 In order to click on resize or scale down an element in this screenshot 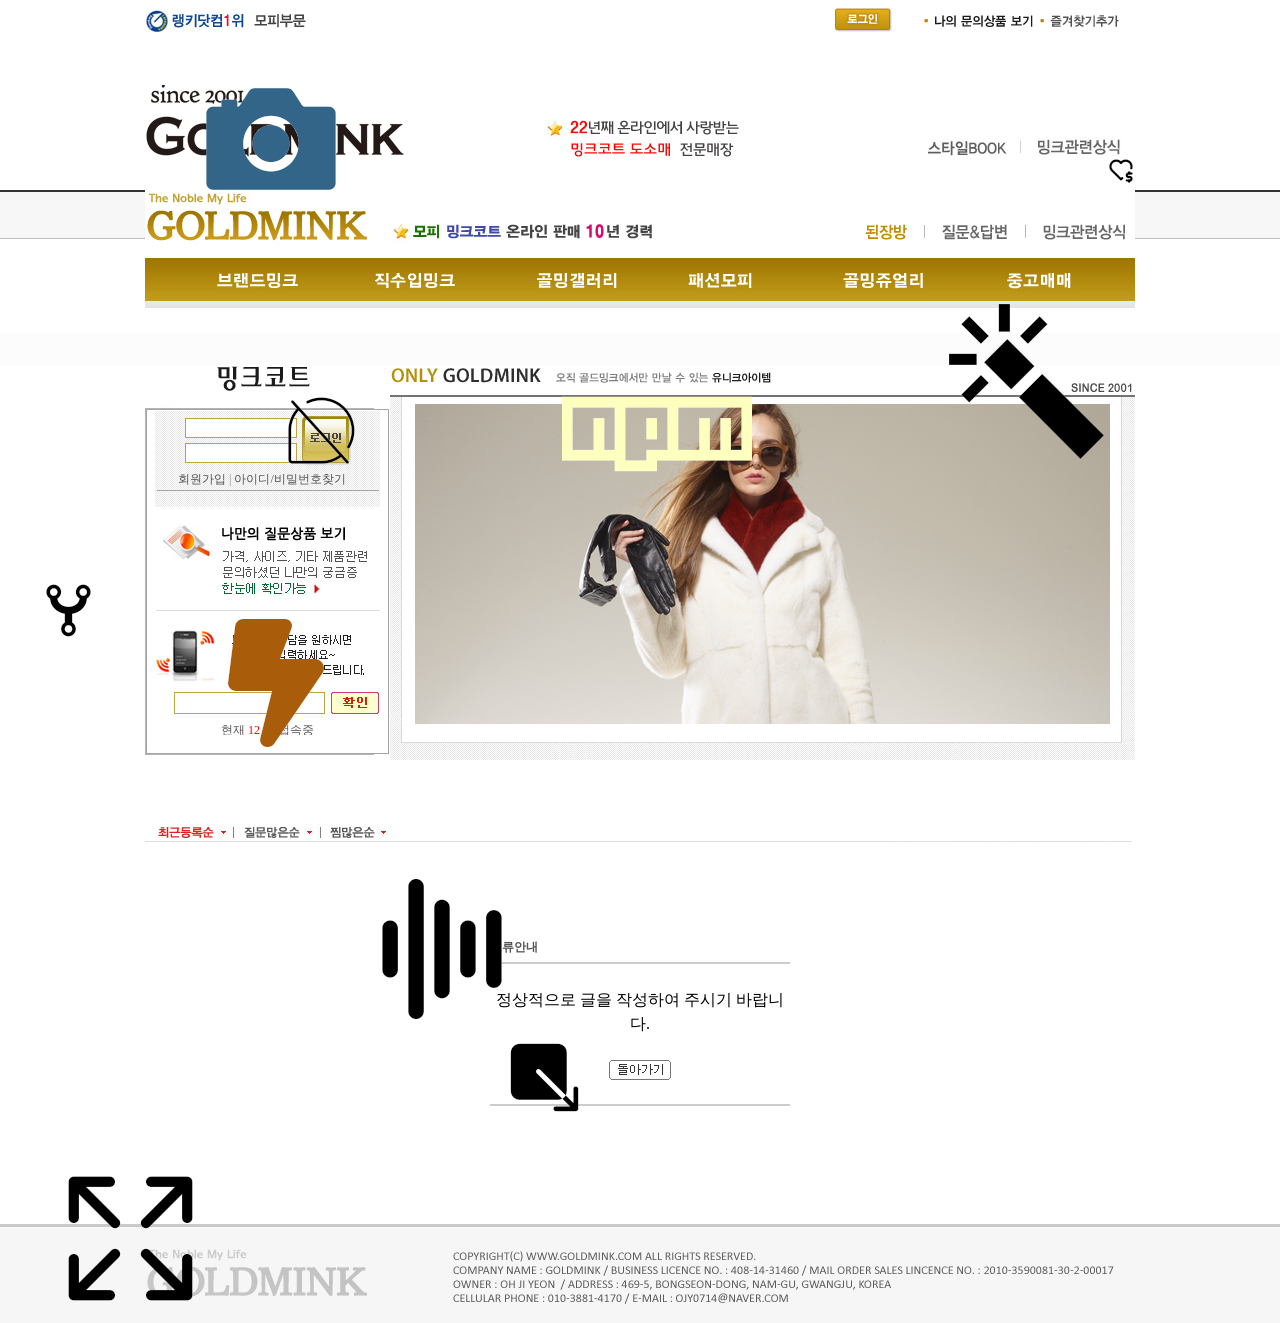, I will do `click(544, 1077)`.